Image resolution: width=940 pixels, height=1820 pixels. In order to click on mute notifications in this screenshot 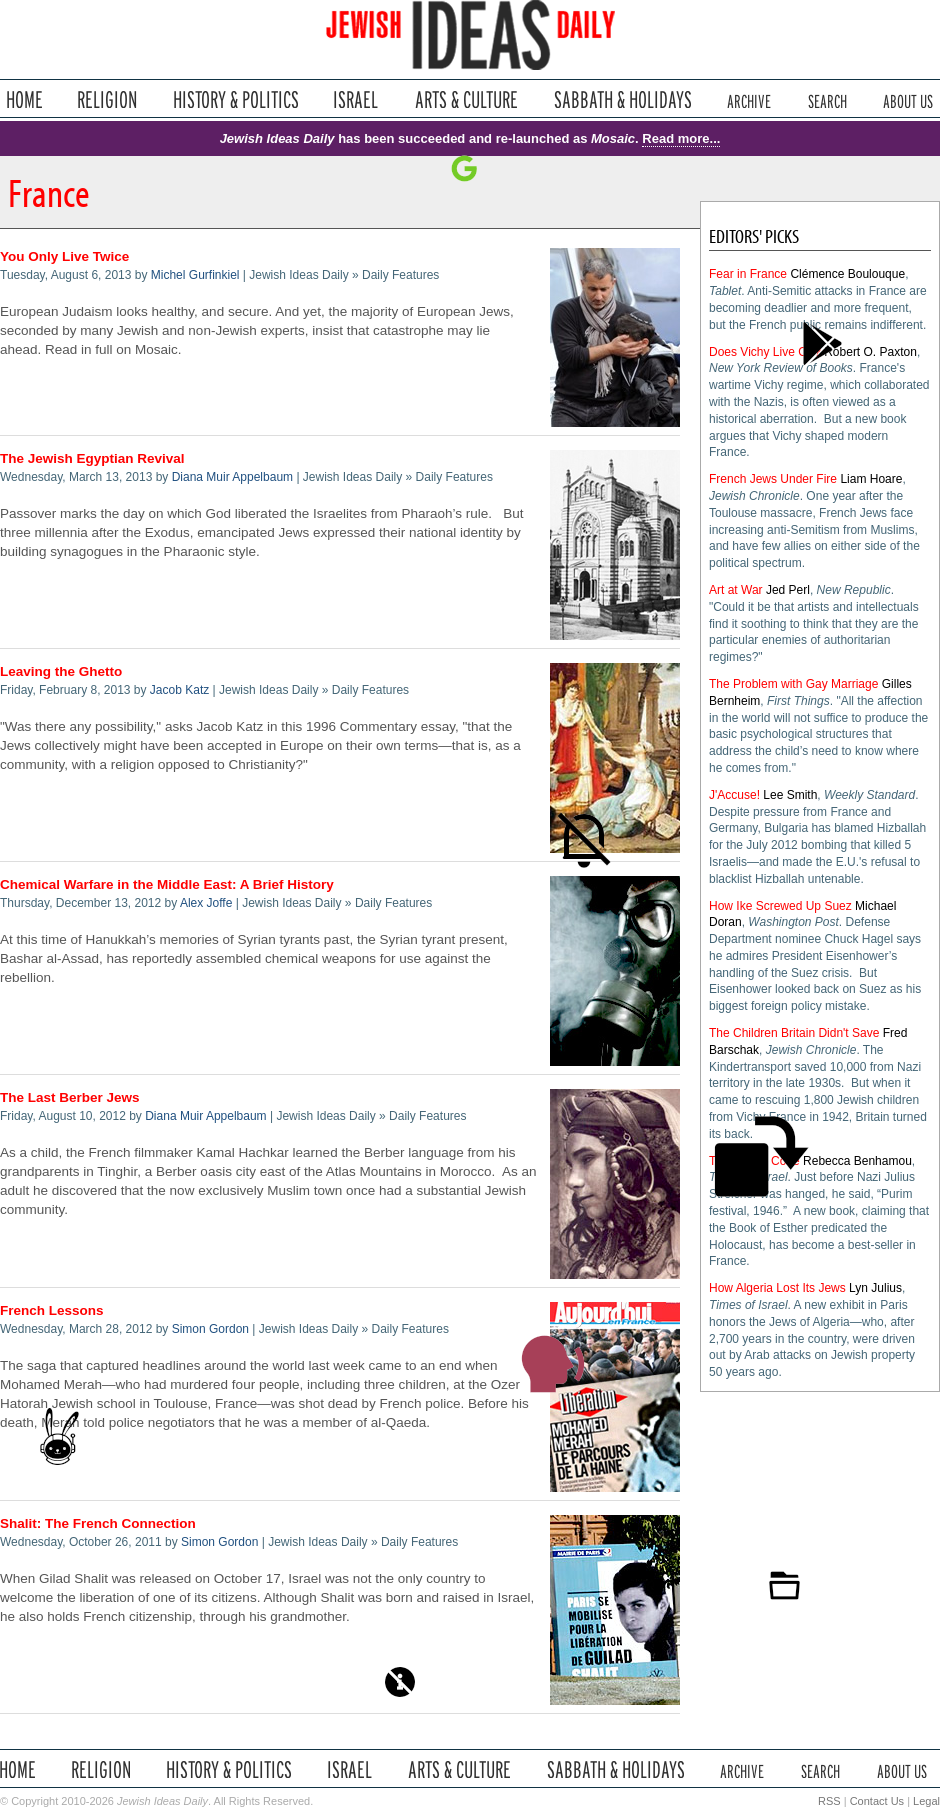, I will do `click(584, 839)`.